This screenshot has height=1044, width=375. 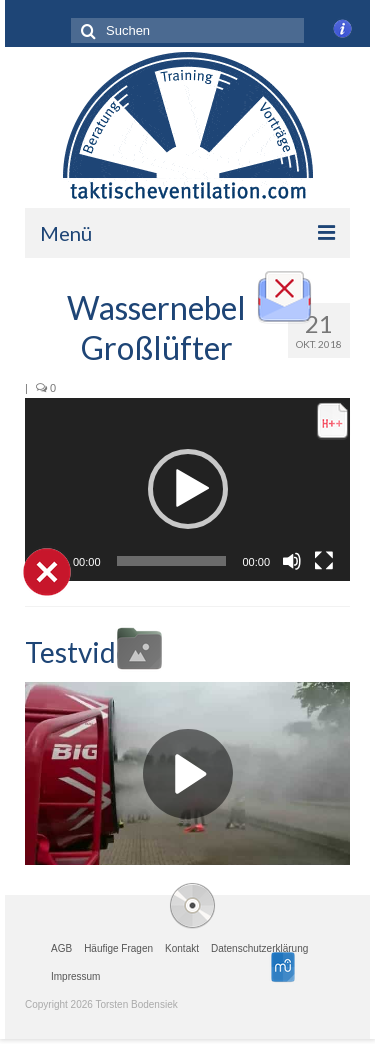 I want to click on view more information about this item, so click(x=342, y=28).